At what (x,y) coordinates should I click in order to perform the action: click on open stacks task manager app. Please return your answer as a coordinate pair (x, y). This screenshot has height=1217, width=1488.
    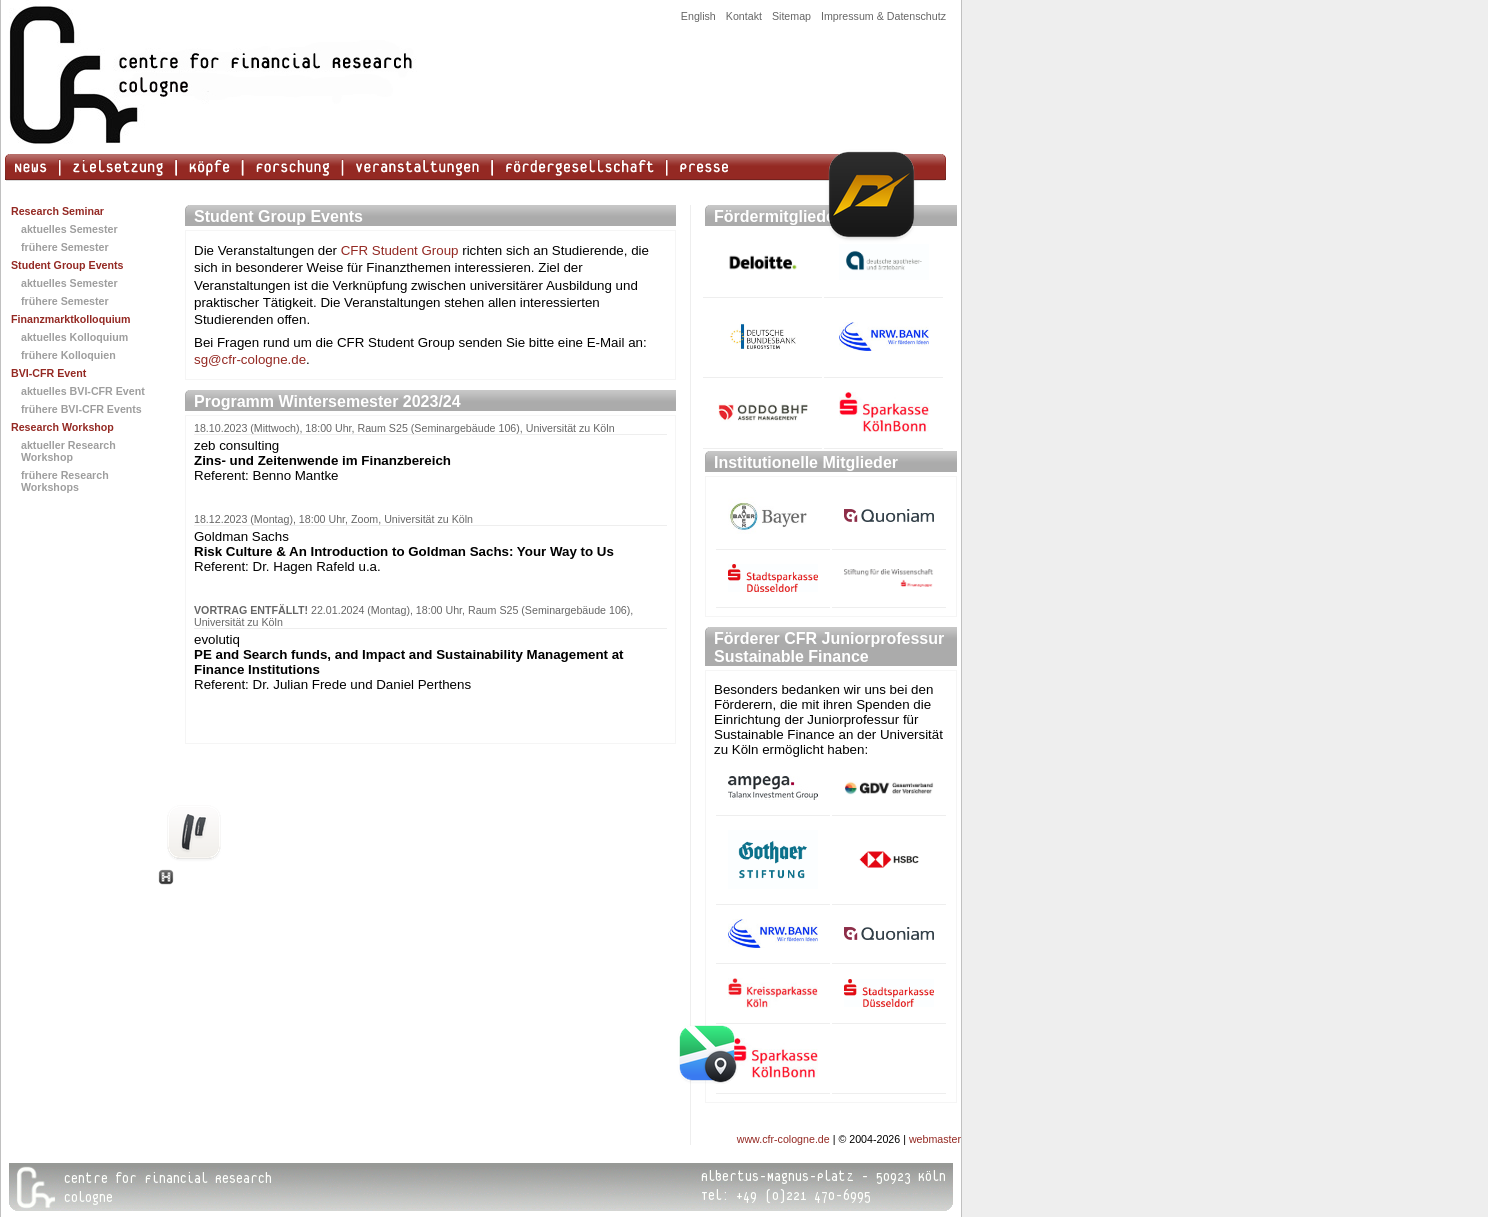
    Looking at the image, I should click on (194, 832).